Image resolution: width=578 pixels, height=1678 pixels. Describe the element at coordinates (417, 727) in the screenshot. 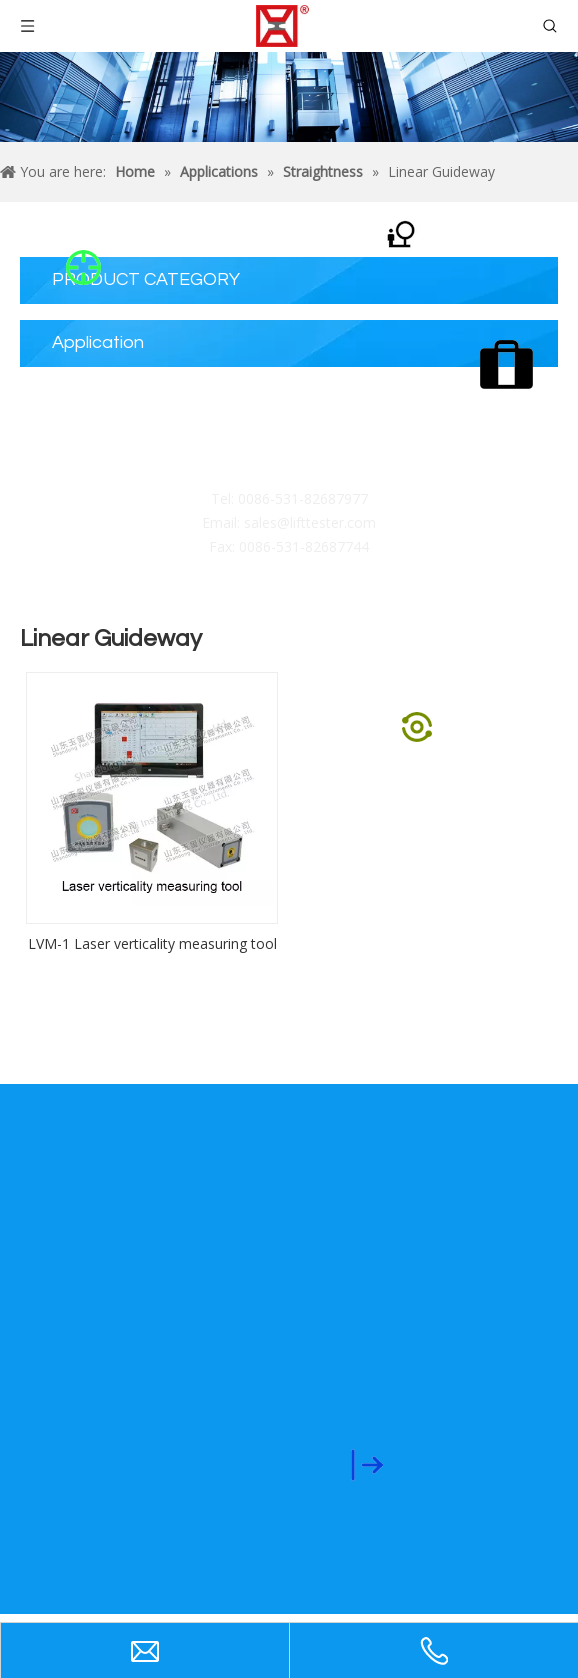

I see `analyze data or run diagnostics` at that location.